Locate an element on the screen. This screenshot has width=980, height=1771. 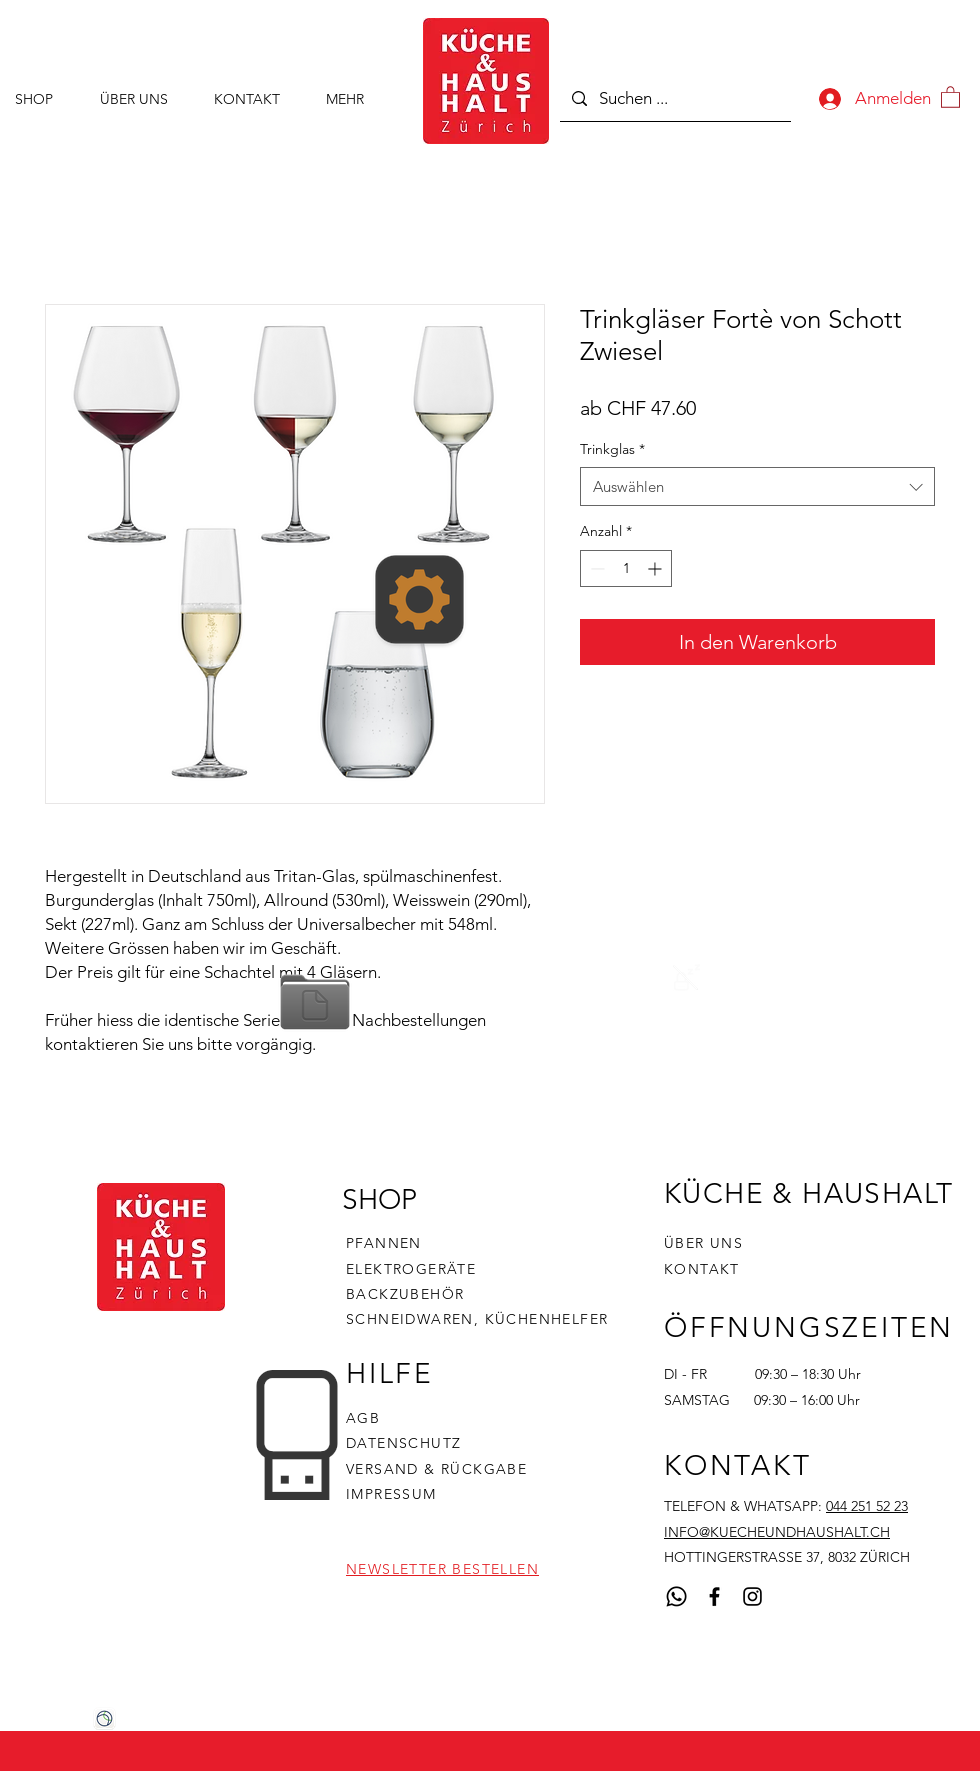
system sleep mode is currently disabled is located at coordinates (686, 977).